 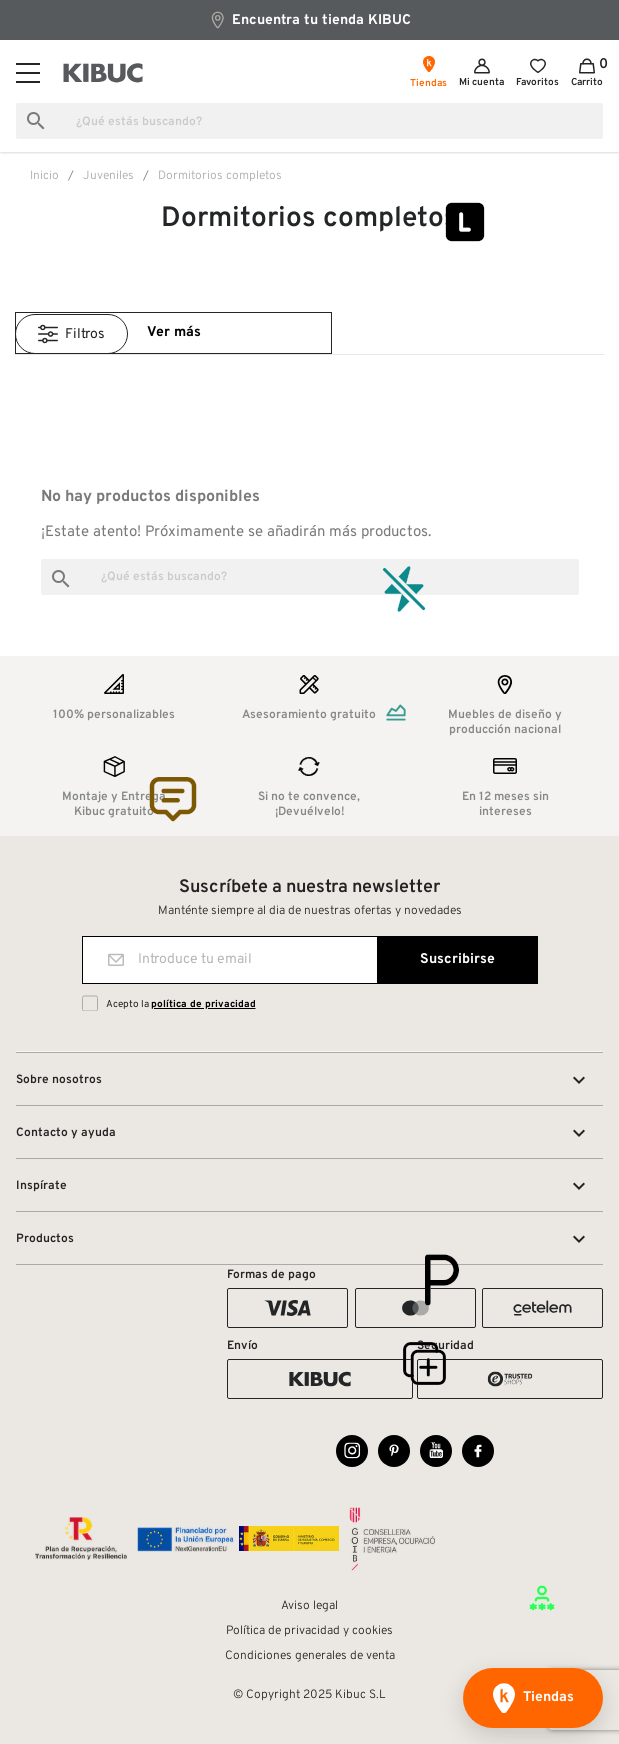 I want to click on enter user password to sign in, so click(x=542, y=1598).